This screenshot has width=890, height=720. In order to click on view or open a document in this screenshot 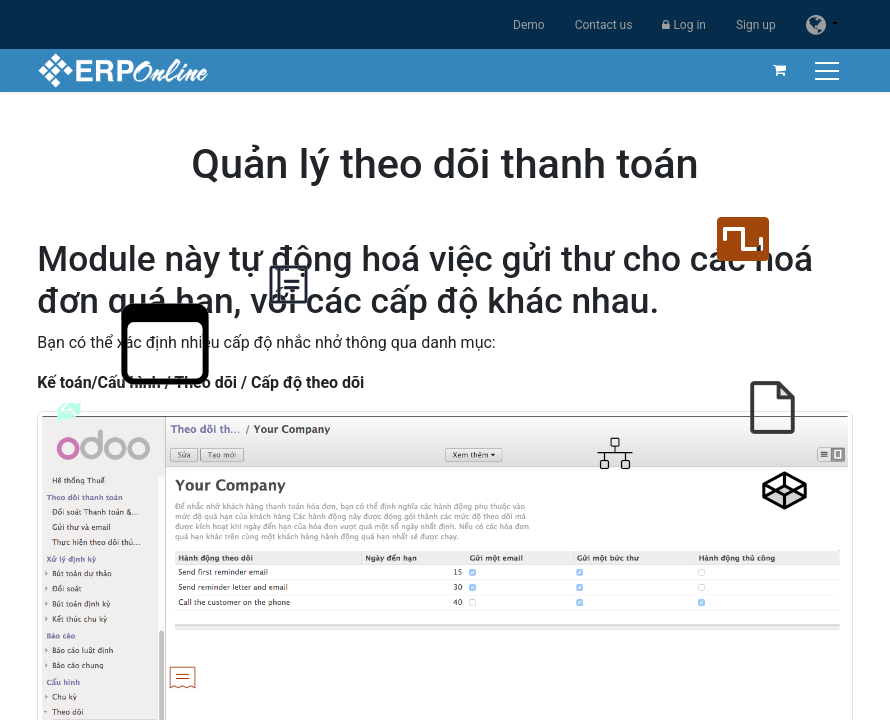, I will do `click(772, 407)`.